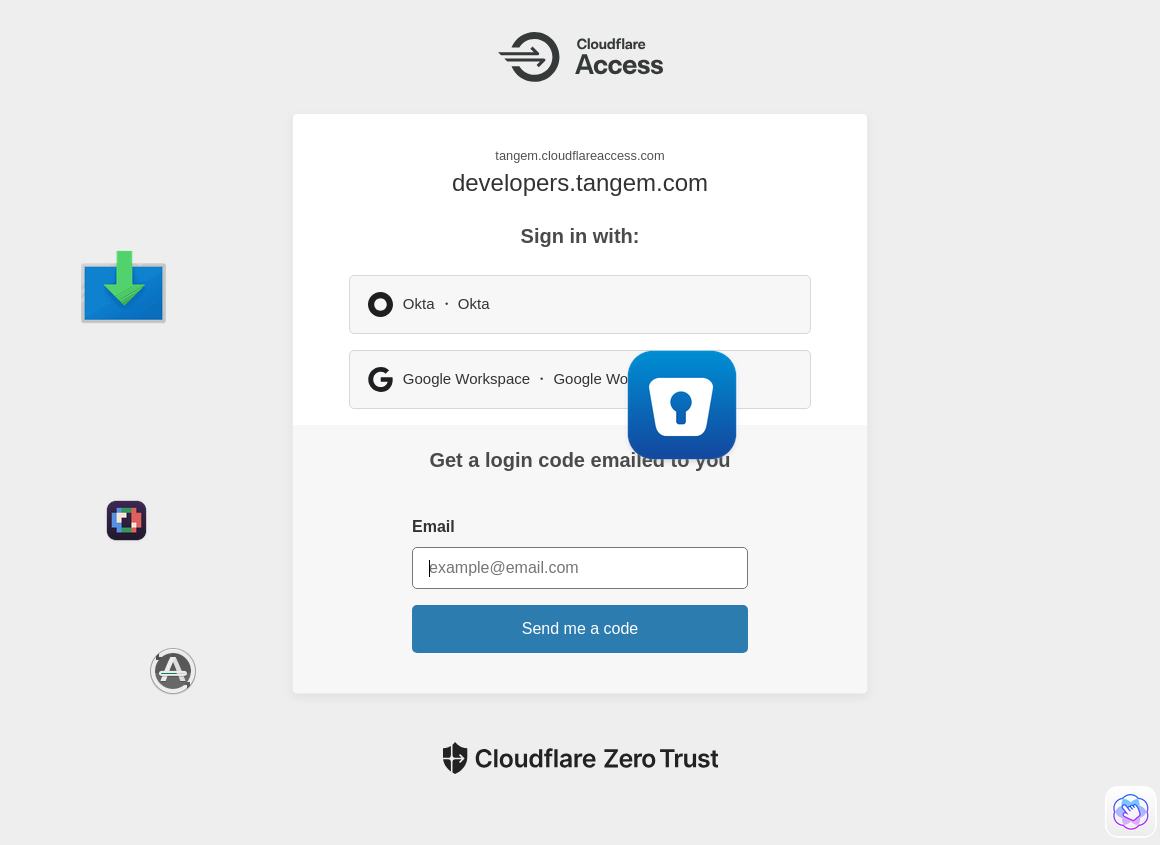  I want to click on open the software updater application, so click(173, 671).